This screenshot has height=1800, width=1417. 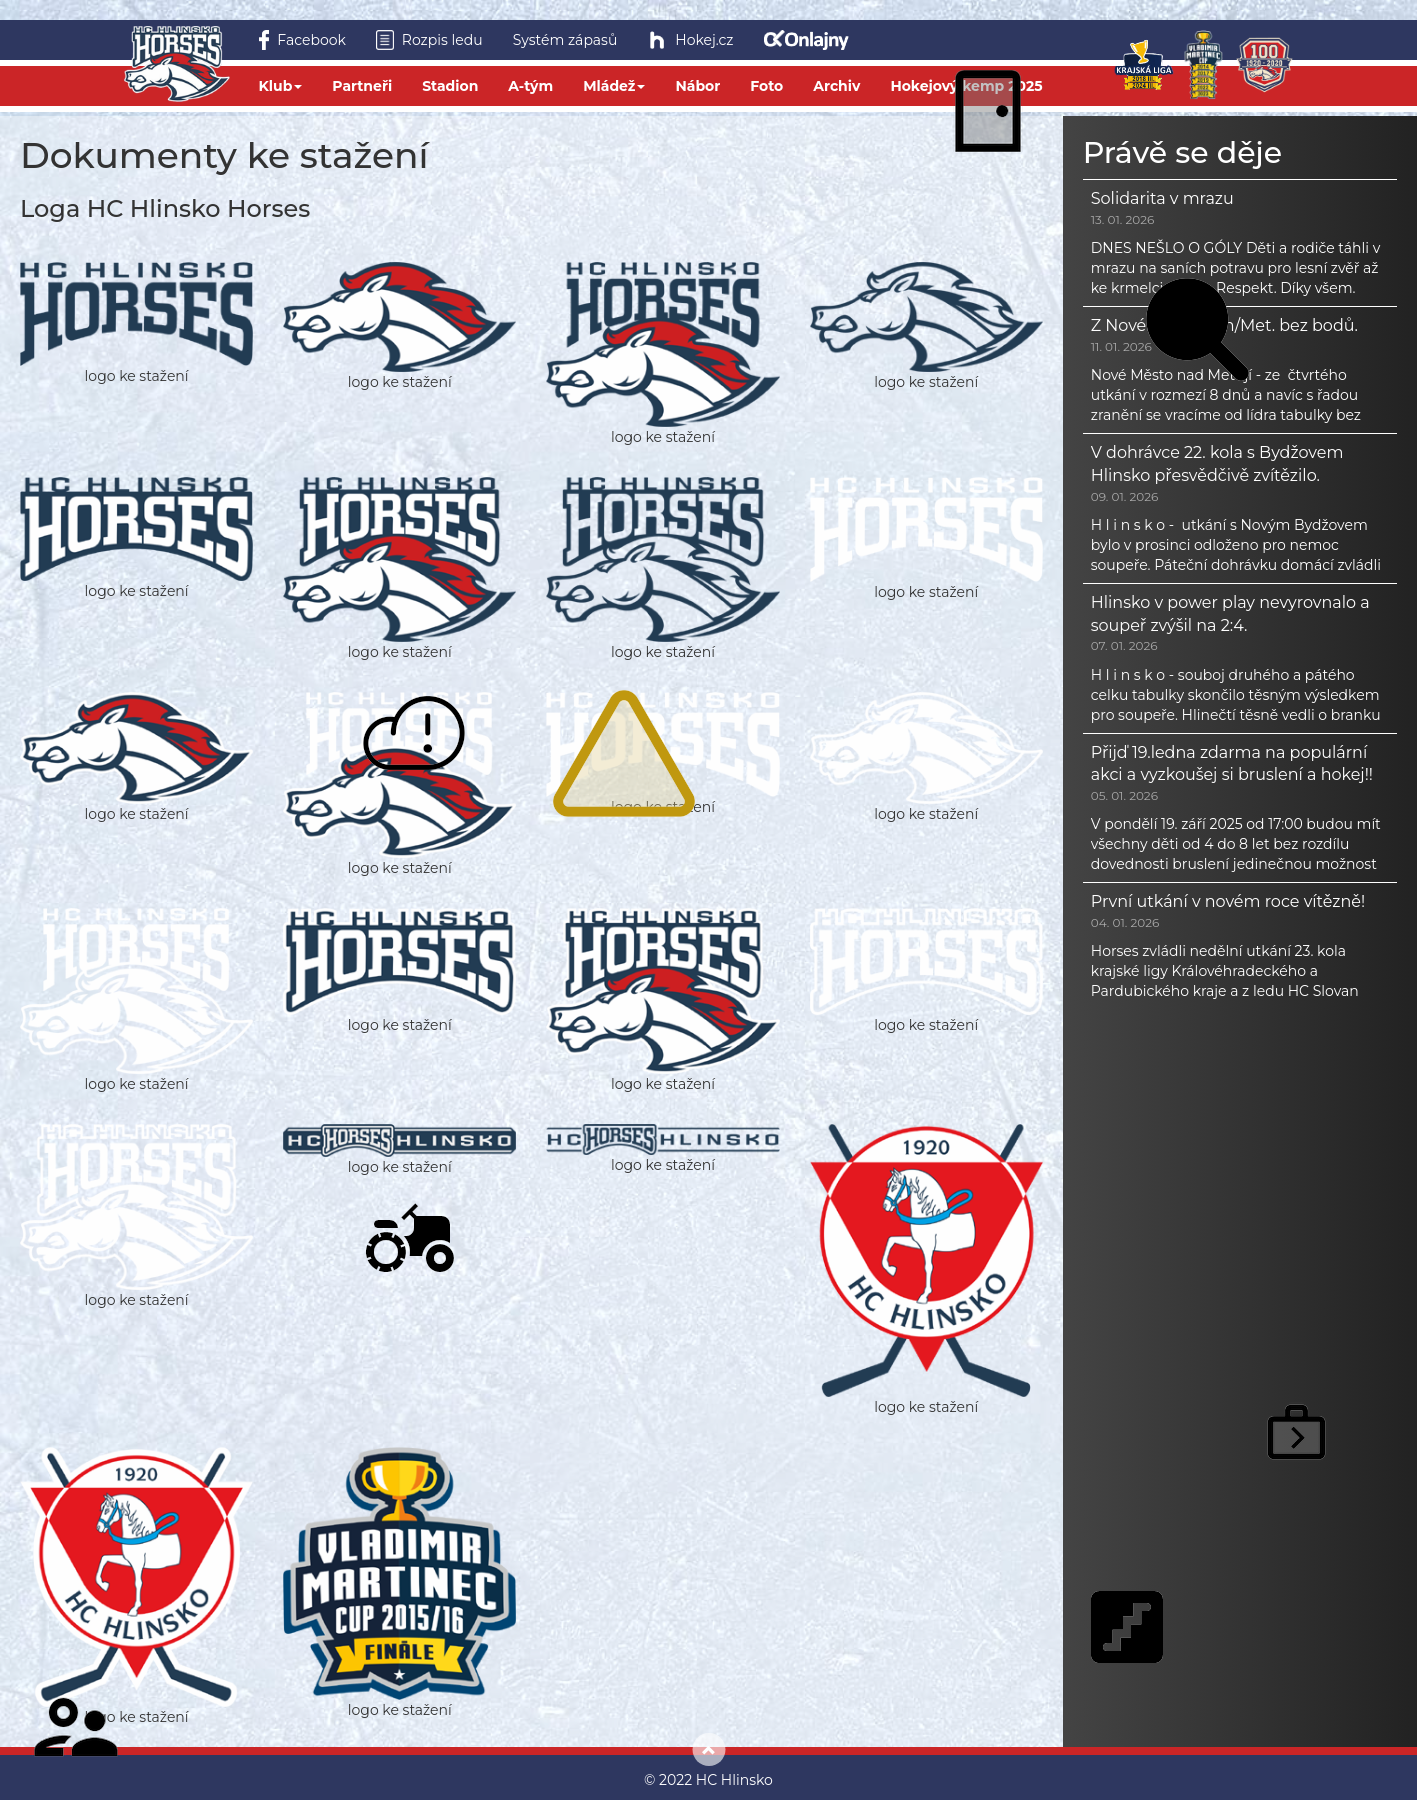 I want to click on manage team members or user accounts, so click(x=76, y=1727).